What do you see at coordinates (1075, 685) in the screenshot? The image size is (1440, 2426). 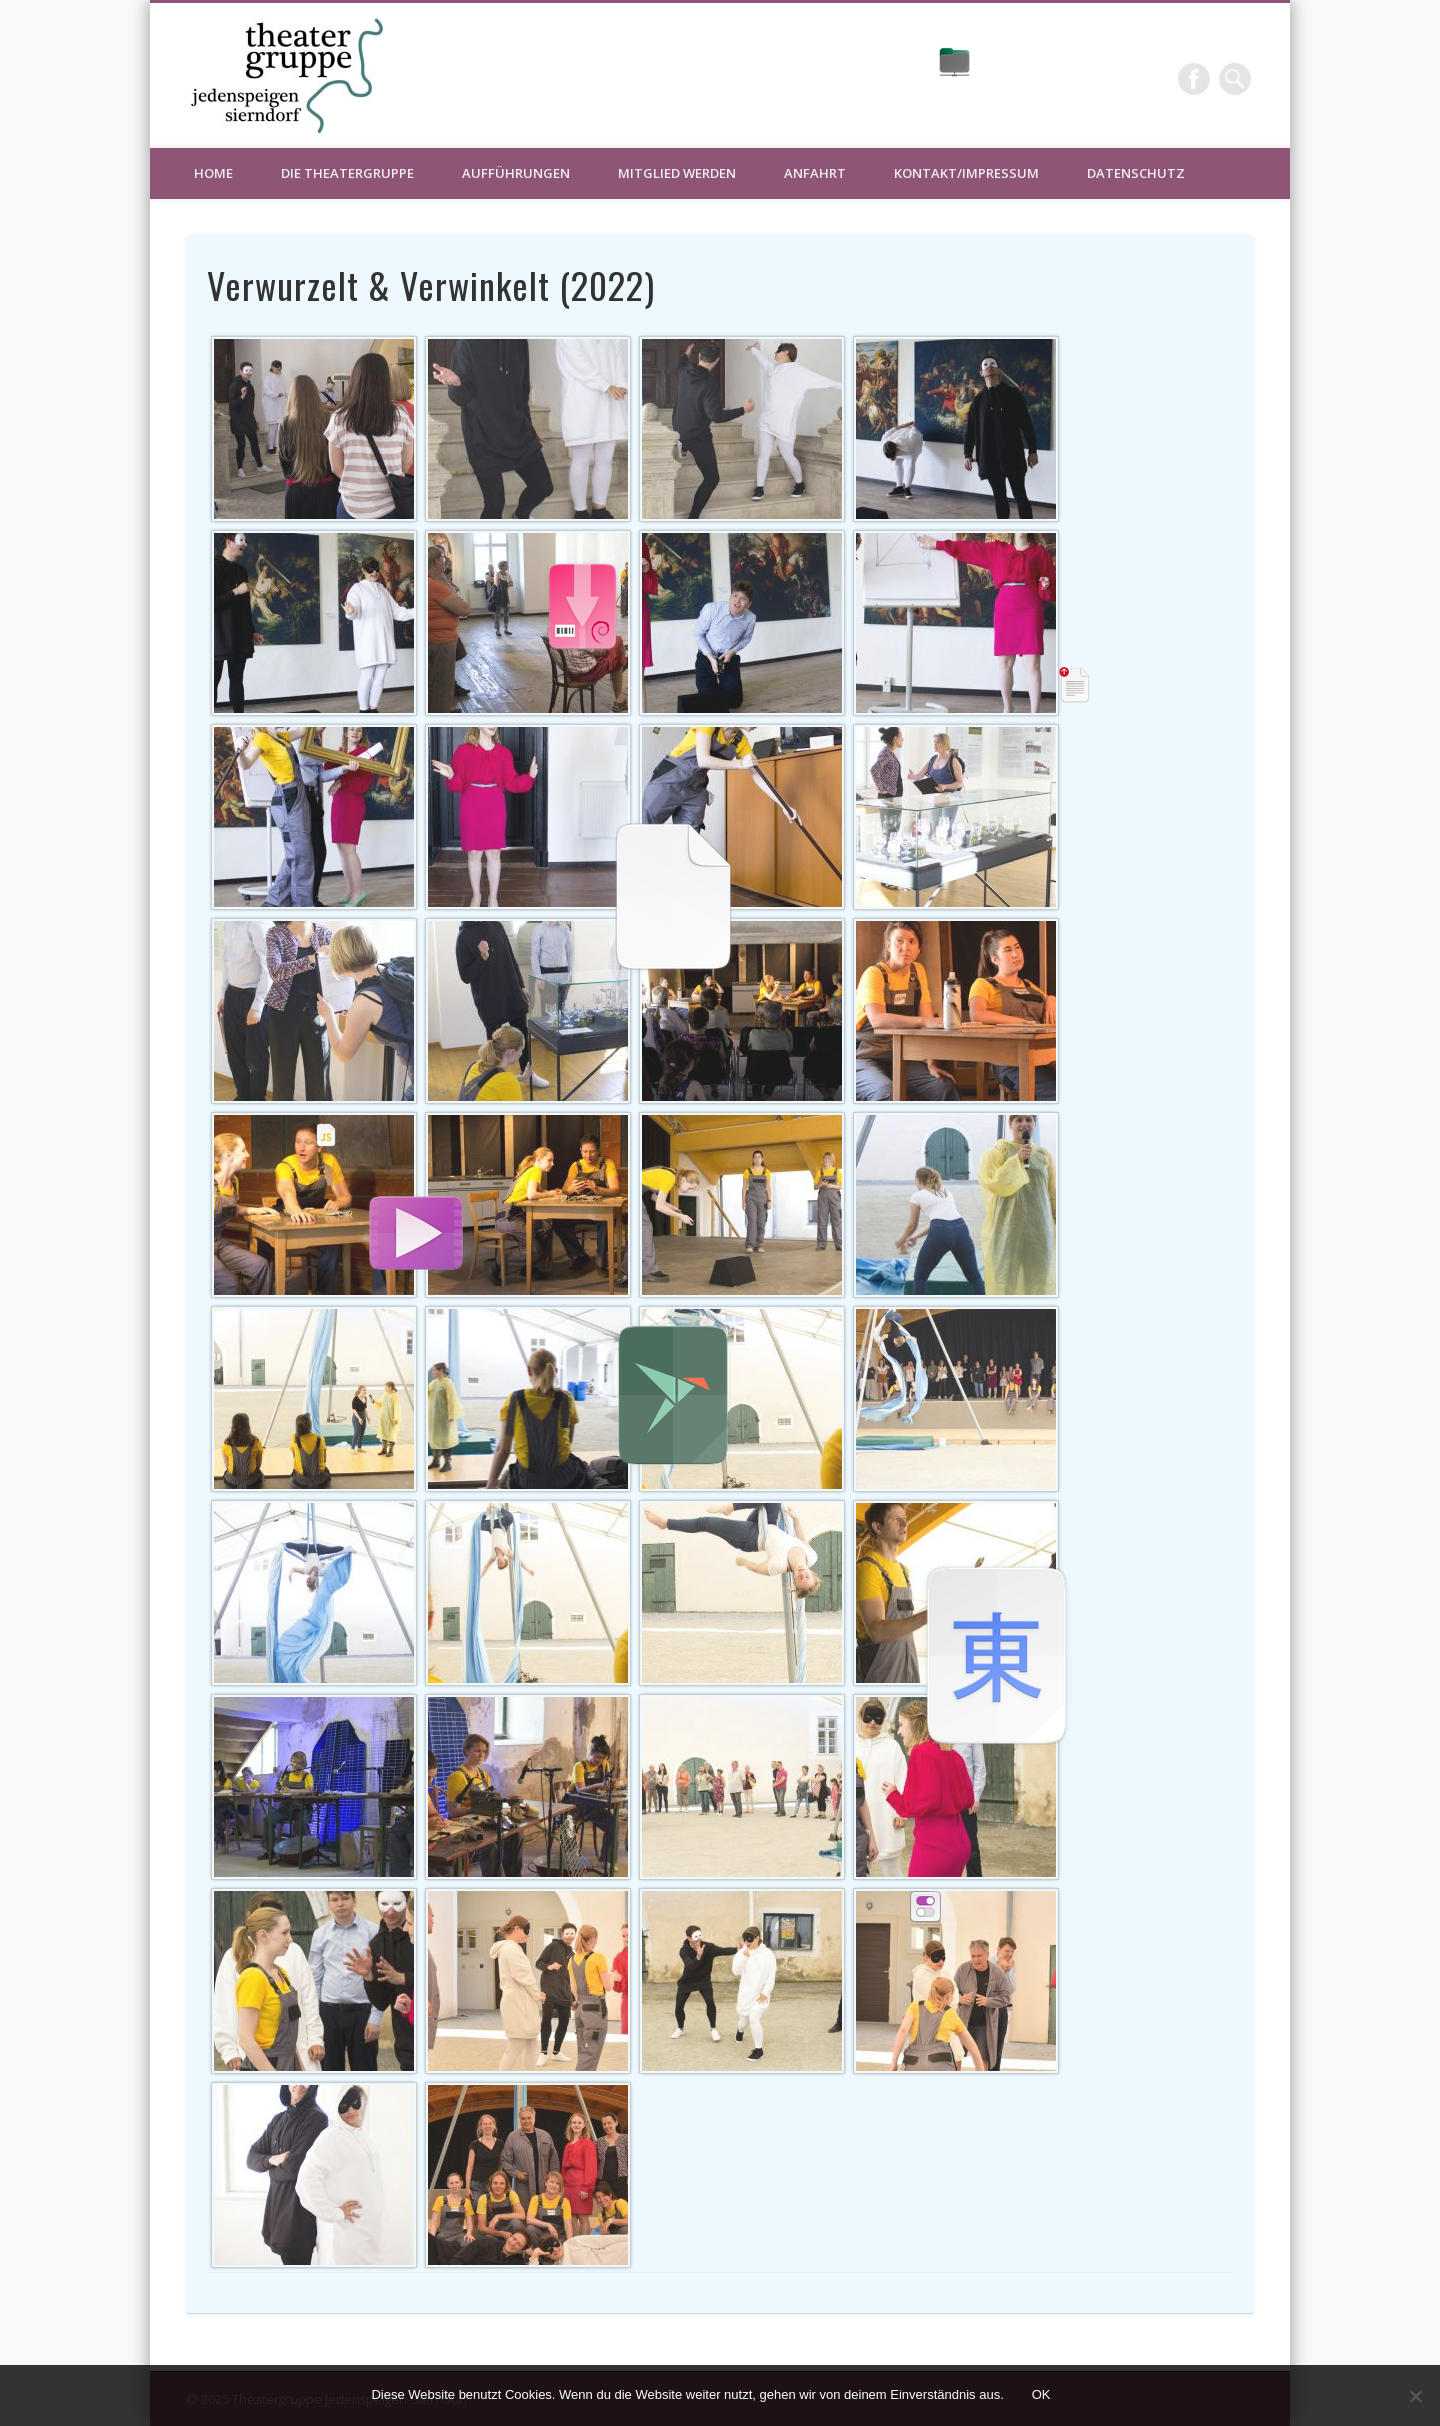 I see `send file via bluetooth` at bounding box center [1075, 685].